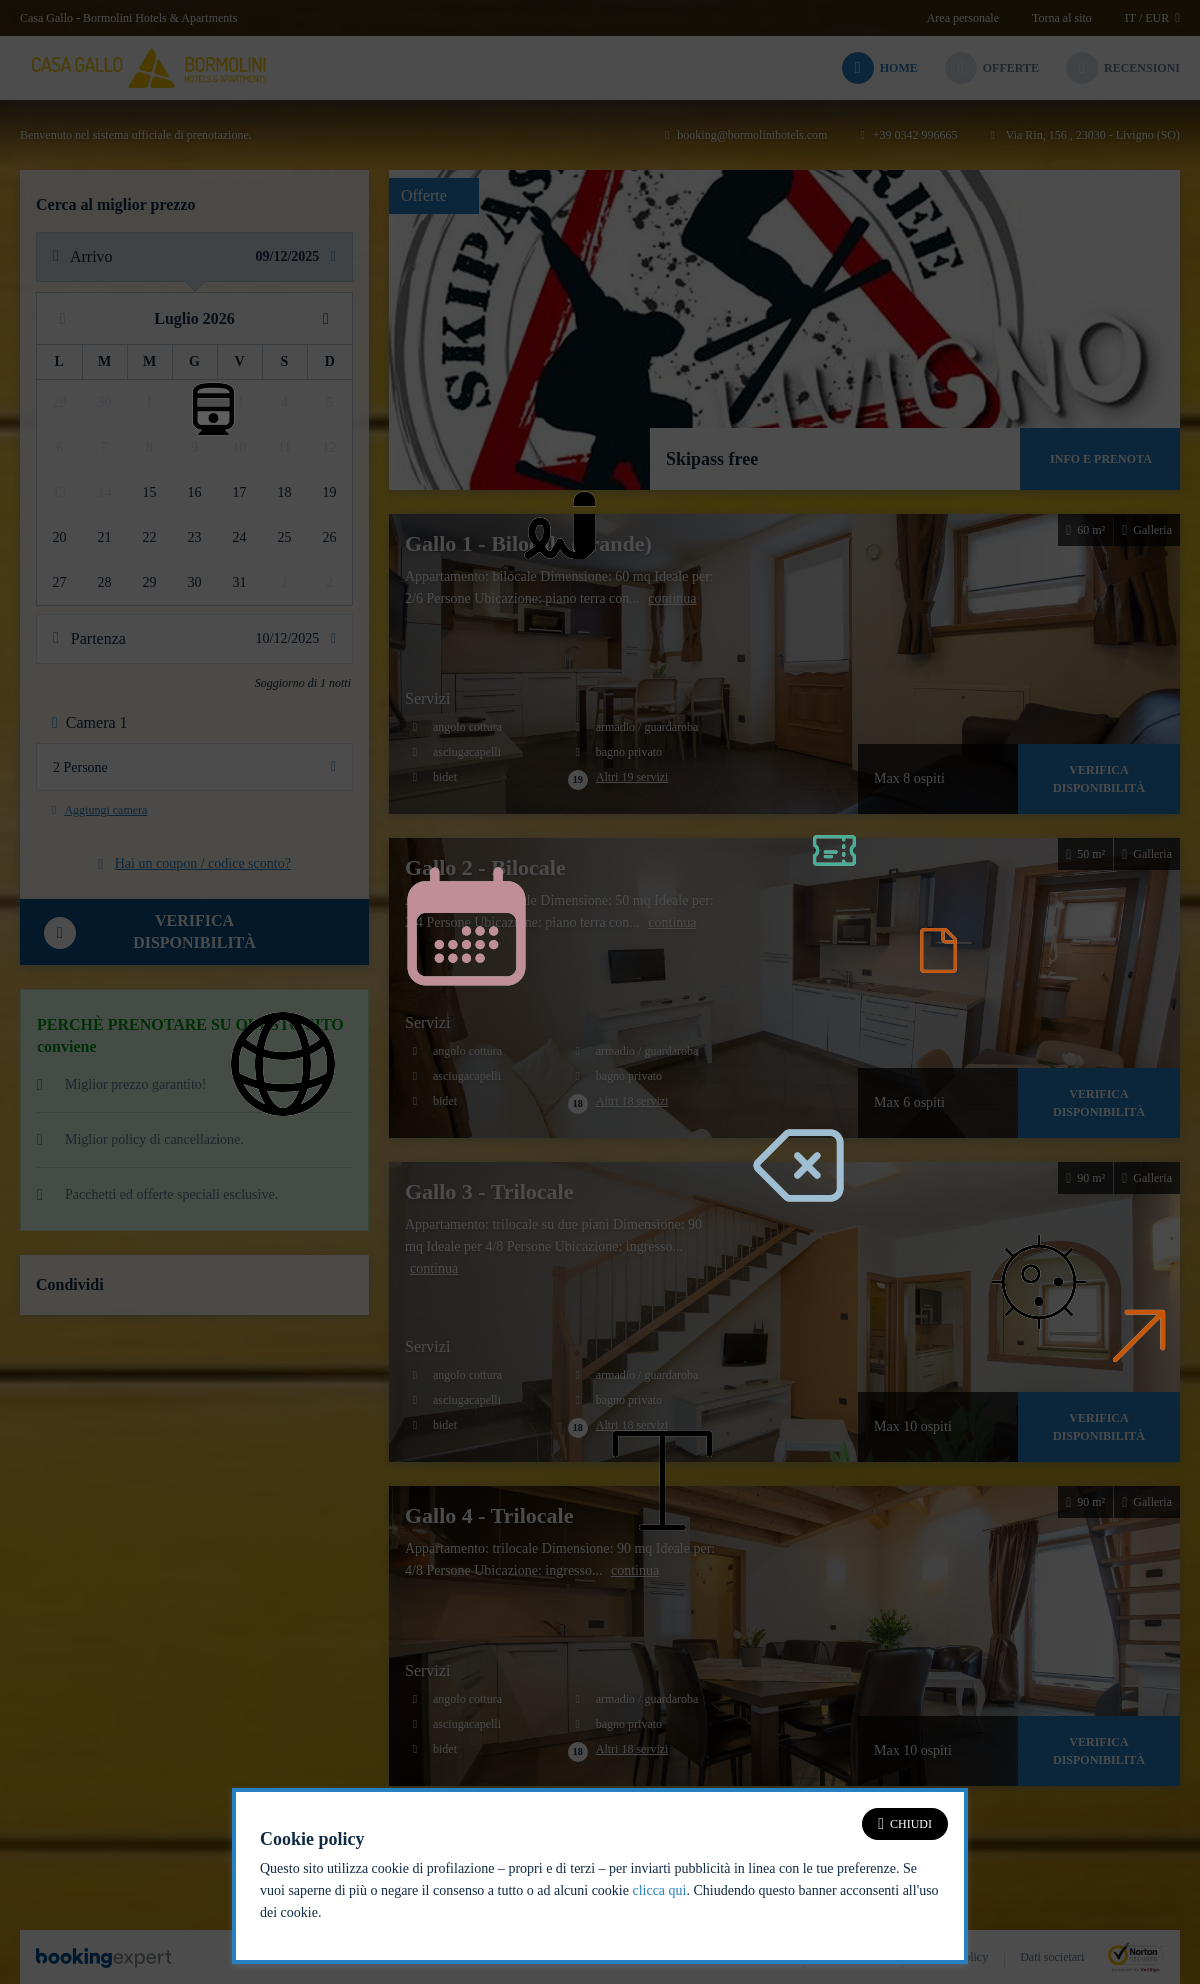 The width and height of the screenshot is (1200, 1984). I want to click on view calendar with scheduled events, so click(466, 926).